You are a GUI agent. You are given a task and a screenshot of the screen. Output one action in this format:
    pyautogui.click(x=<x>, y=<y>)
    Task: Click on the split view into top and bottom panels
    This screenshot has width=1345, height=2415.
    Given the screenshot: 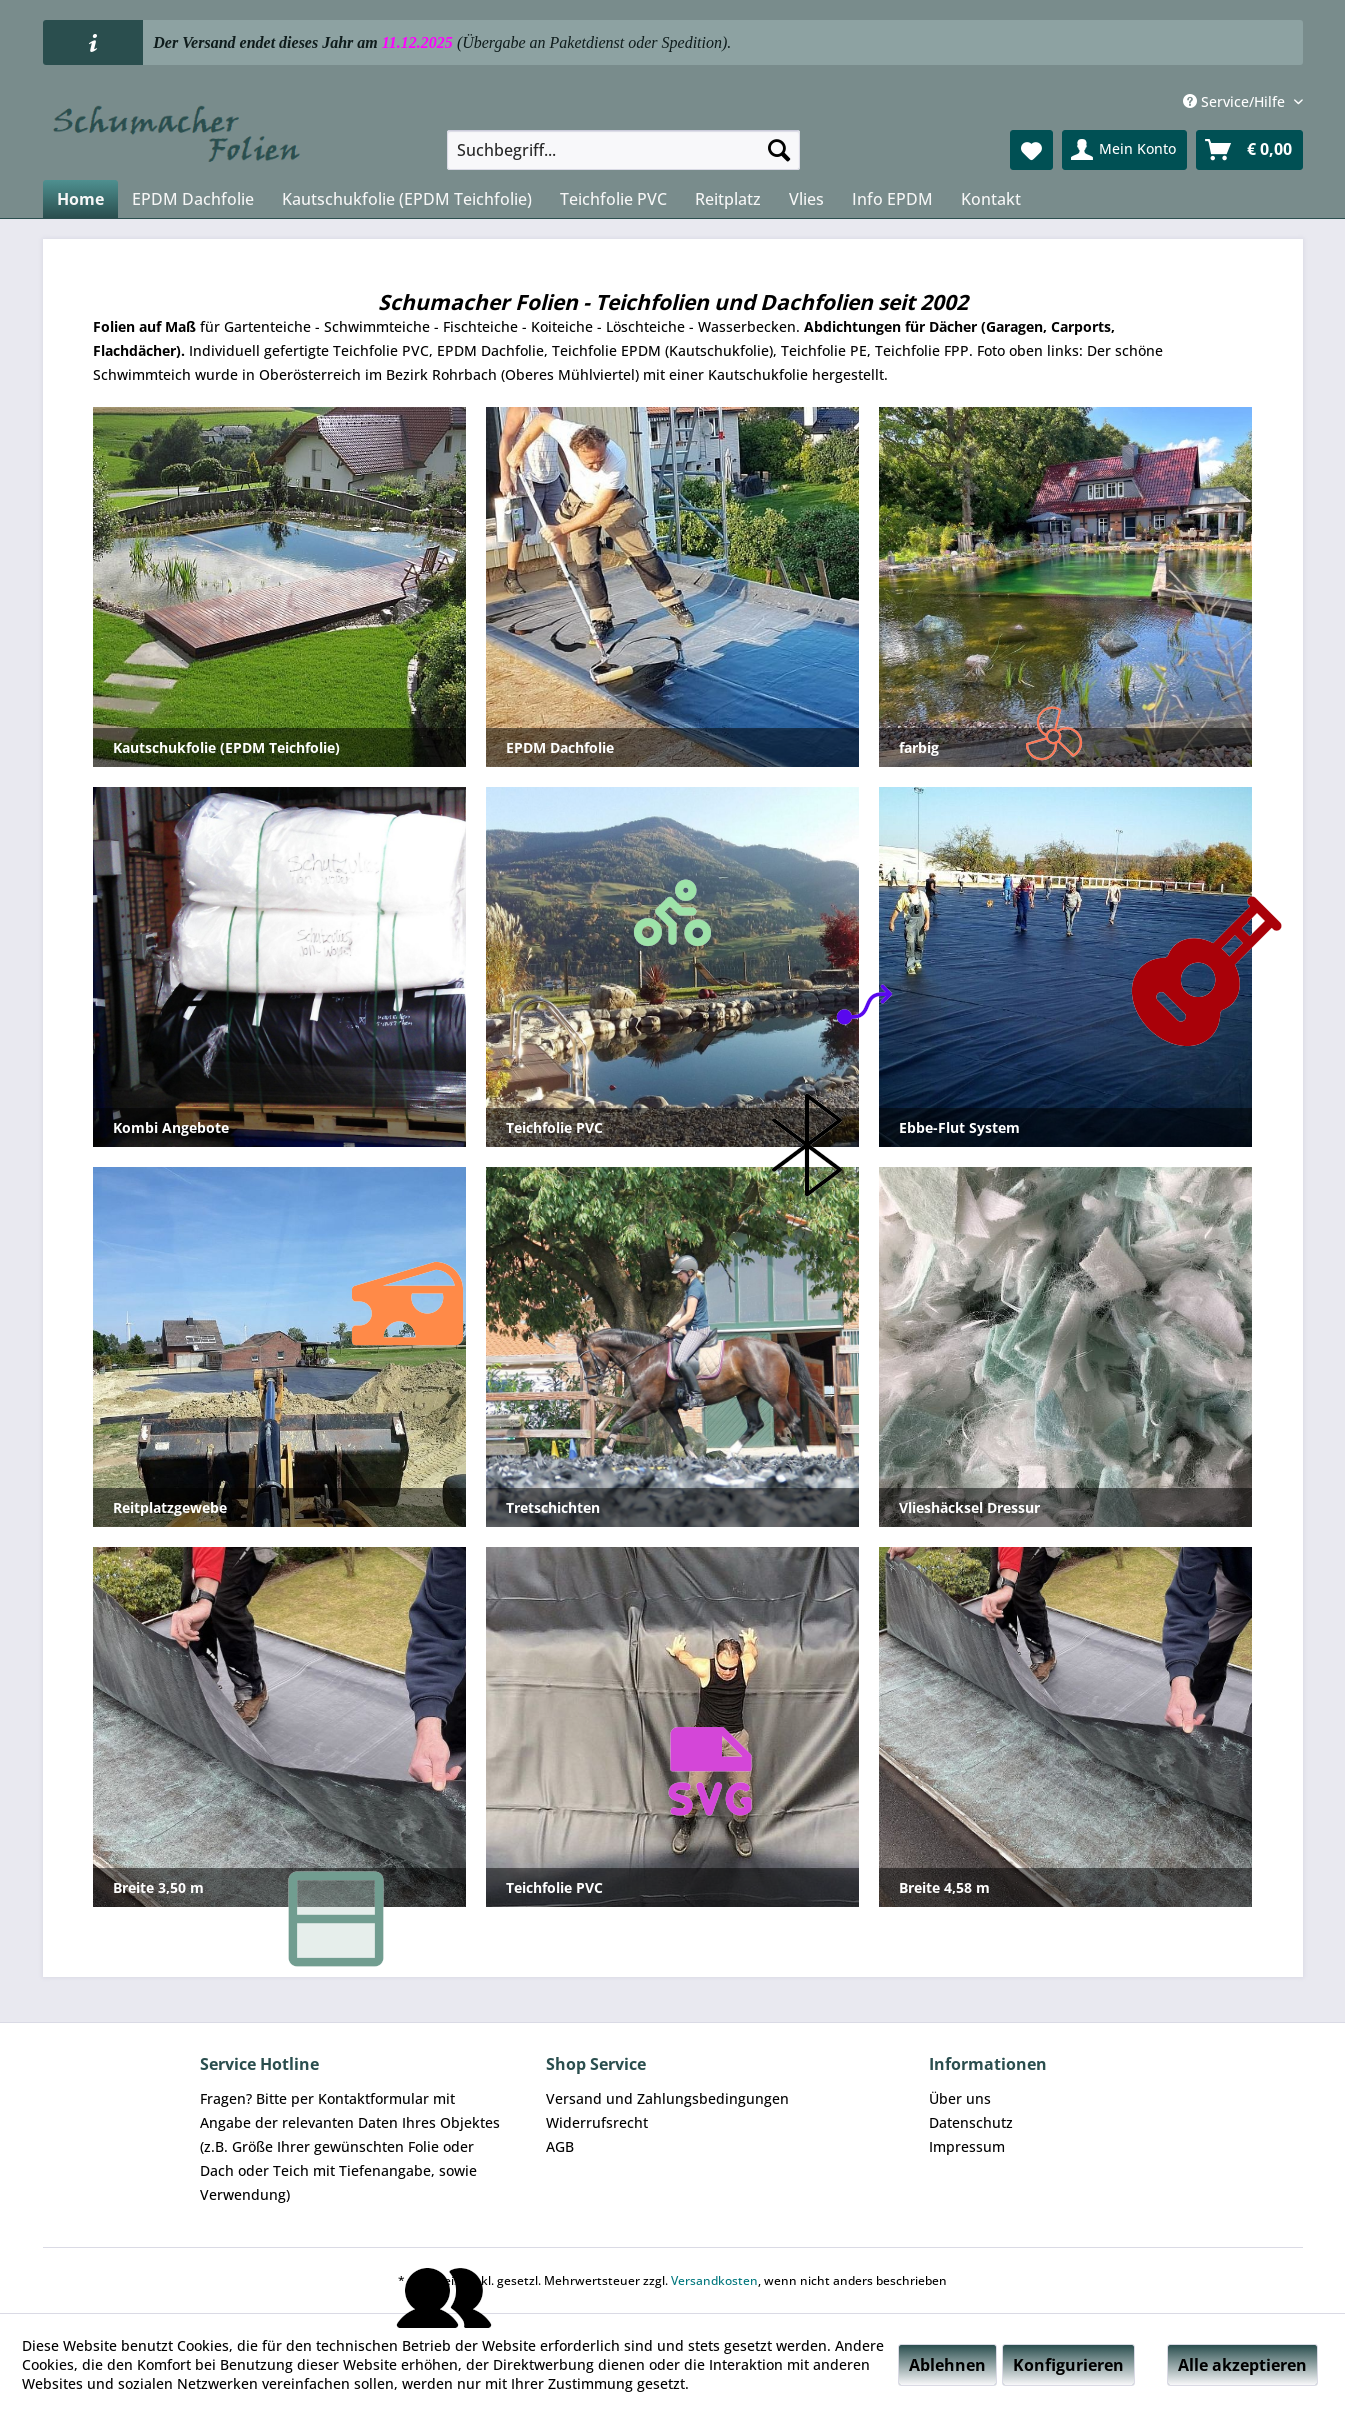 What is the action you would take?
    pyautogui.click(x=336, y=1919)
    